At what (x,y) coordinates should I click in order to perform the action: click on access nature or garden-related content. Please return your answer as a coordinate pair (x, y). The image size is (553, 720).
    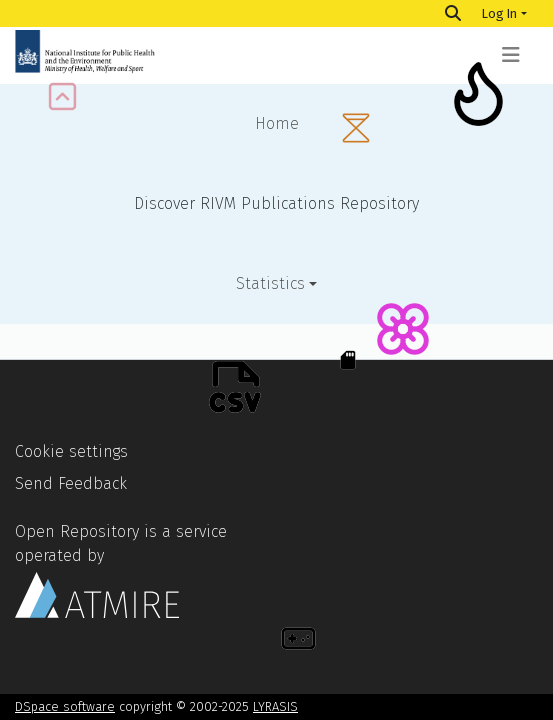
    Looking at the image, I should click on (403, 329).